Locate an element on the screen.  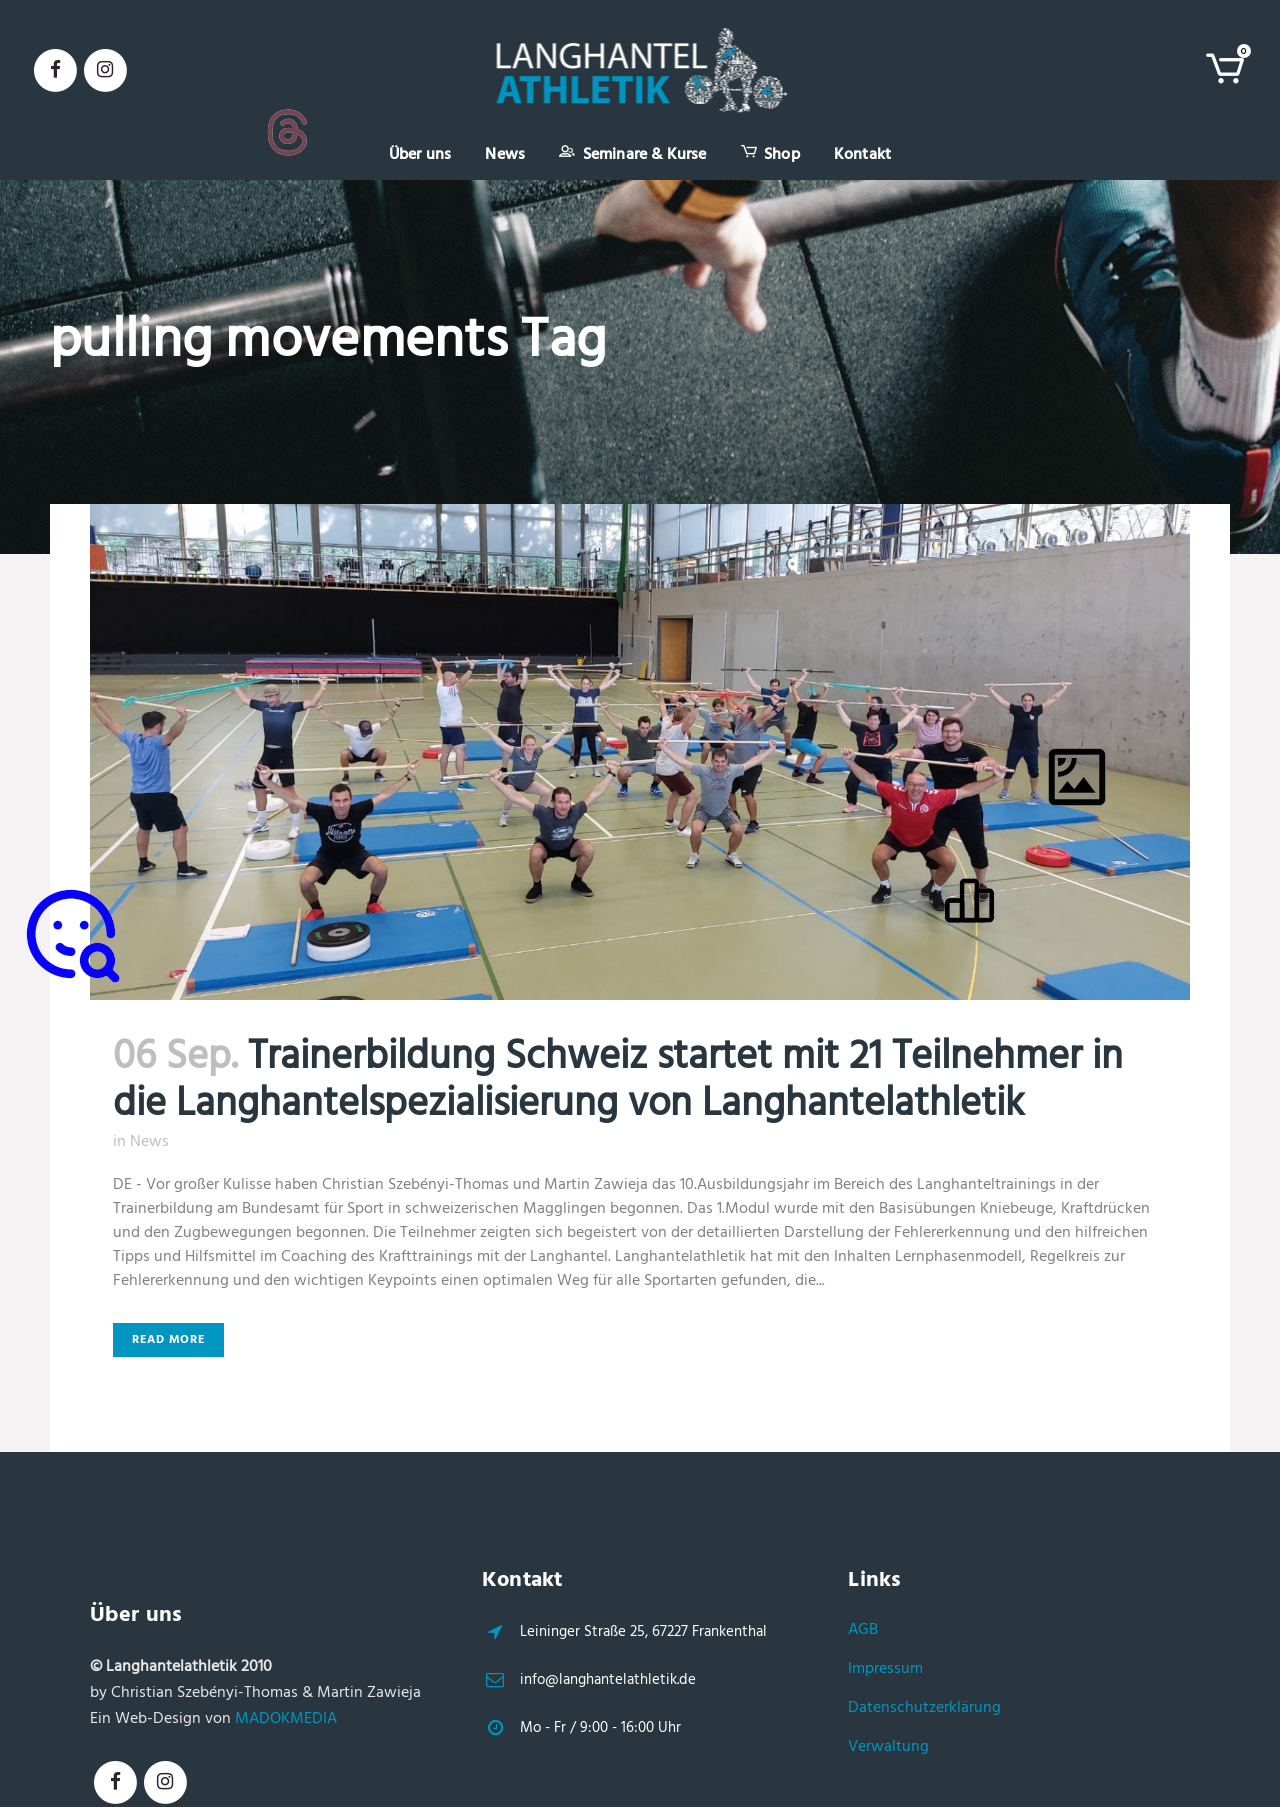
search for emotions or mood filters is located at coordinates (71, 934).